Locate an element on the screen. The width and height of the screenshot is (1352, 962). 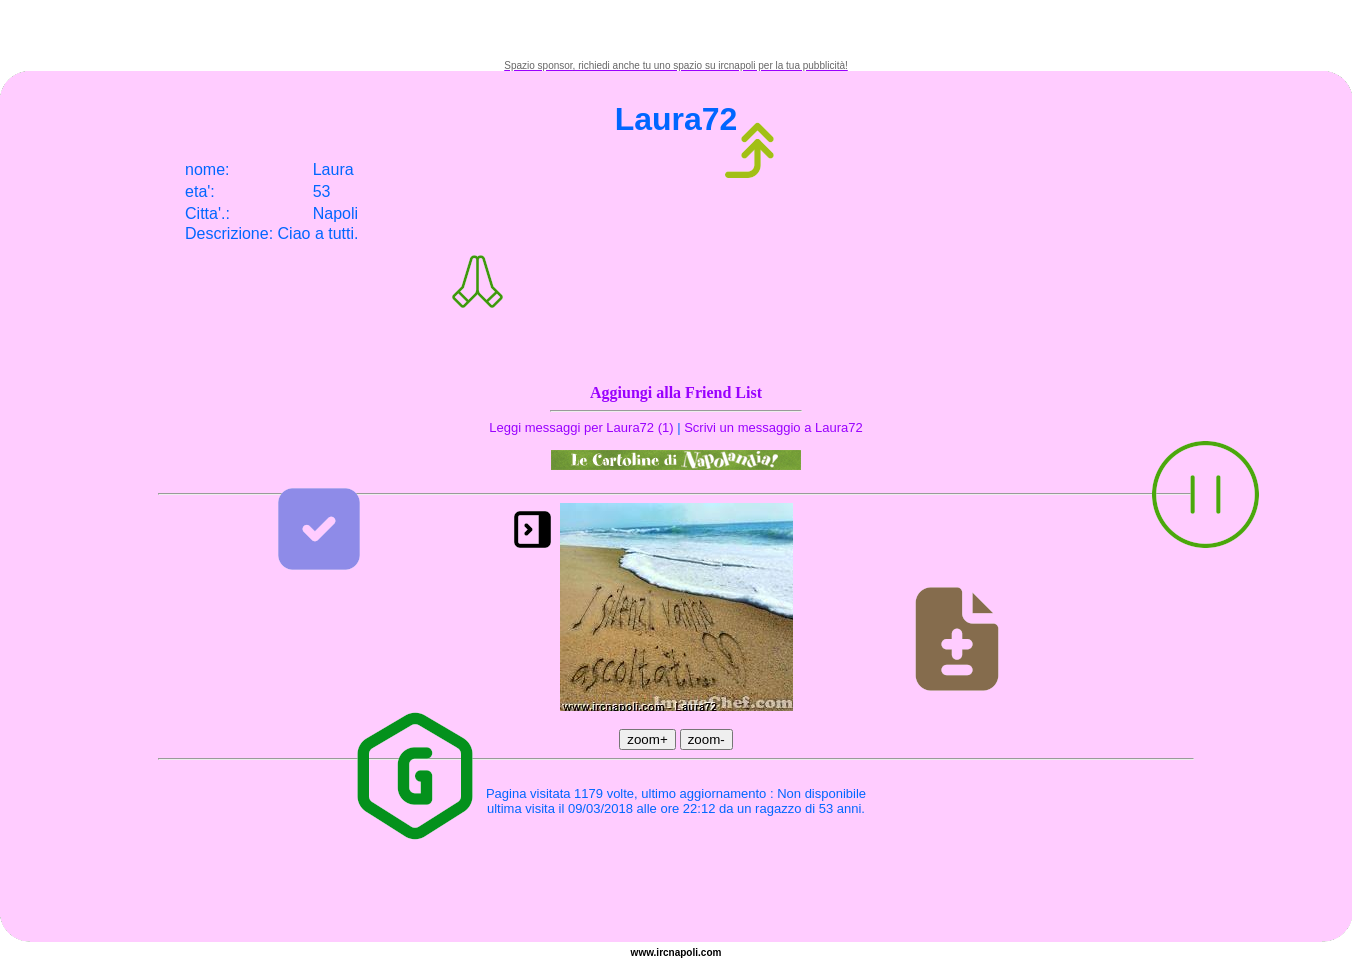
view file differences or changes is located at coordinates (957, 639).